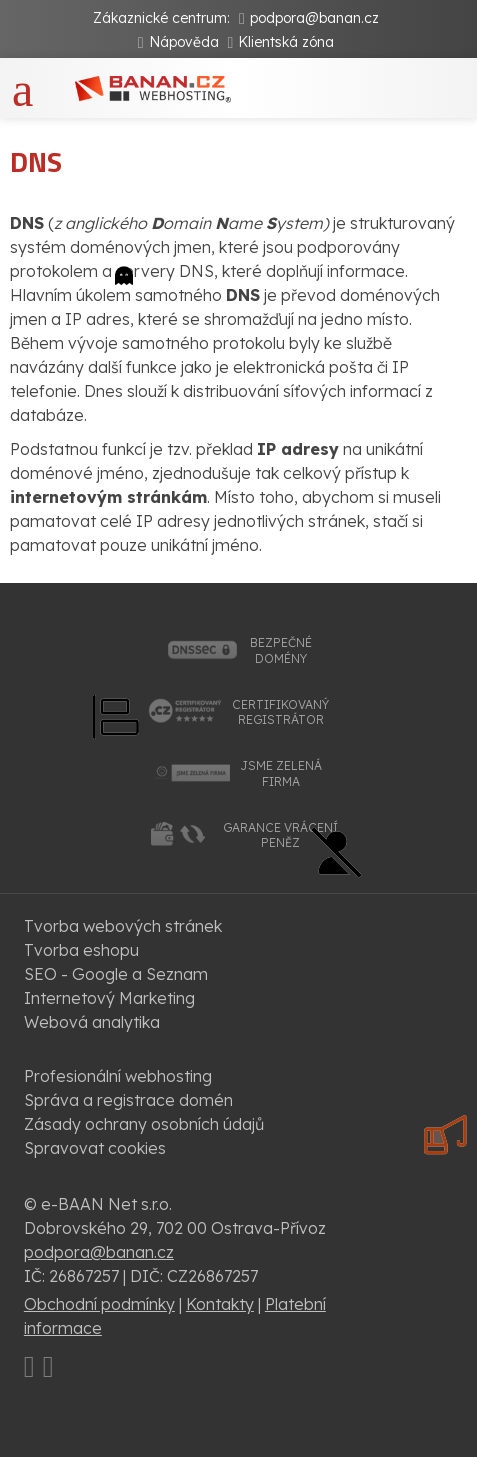 Image resolution: width=477 pixels, height=1457 pixels. What do you see at coordinates (124, 276) in the screenshot?
I see `toggle ghost mode or invisible status` at bounding box center [124, 276].